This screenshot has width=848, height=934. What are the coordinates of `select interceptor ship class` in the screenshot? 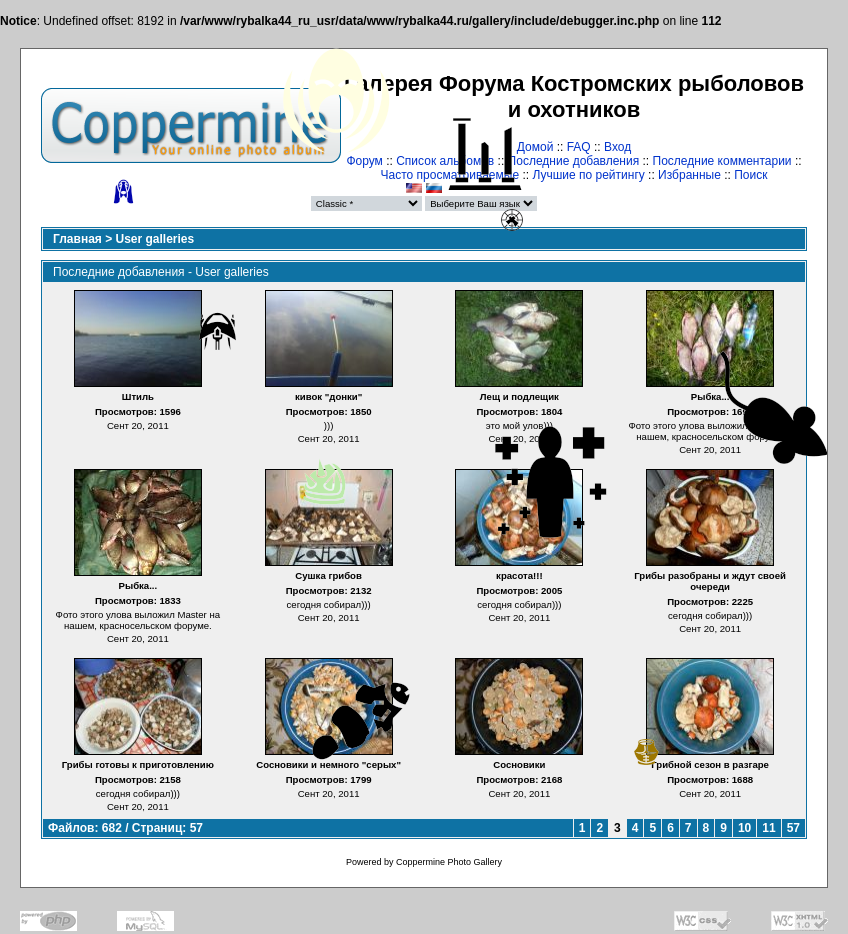 It's located at (217, 331).